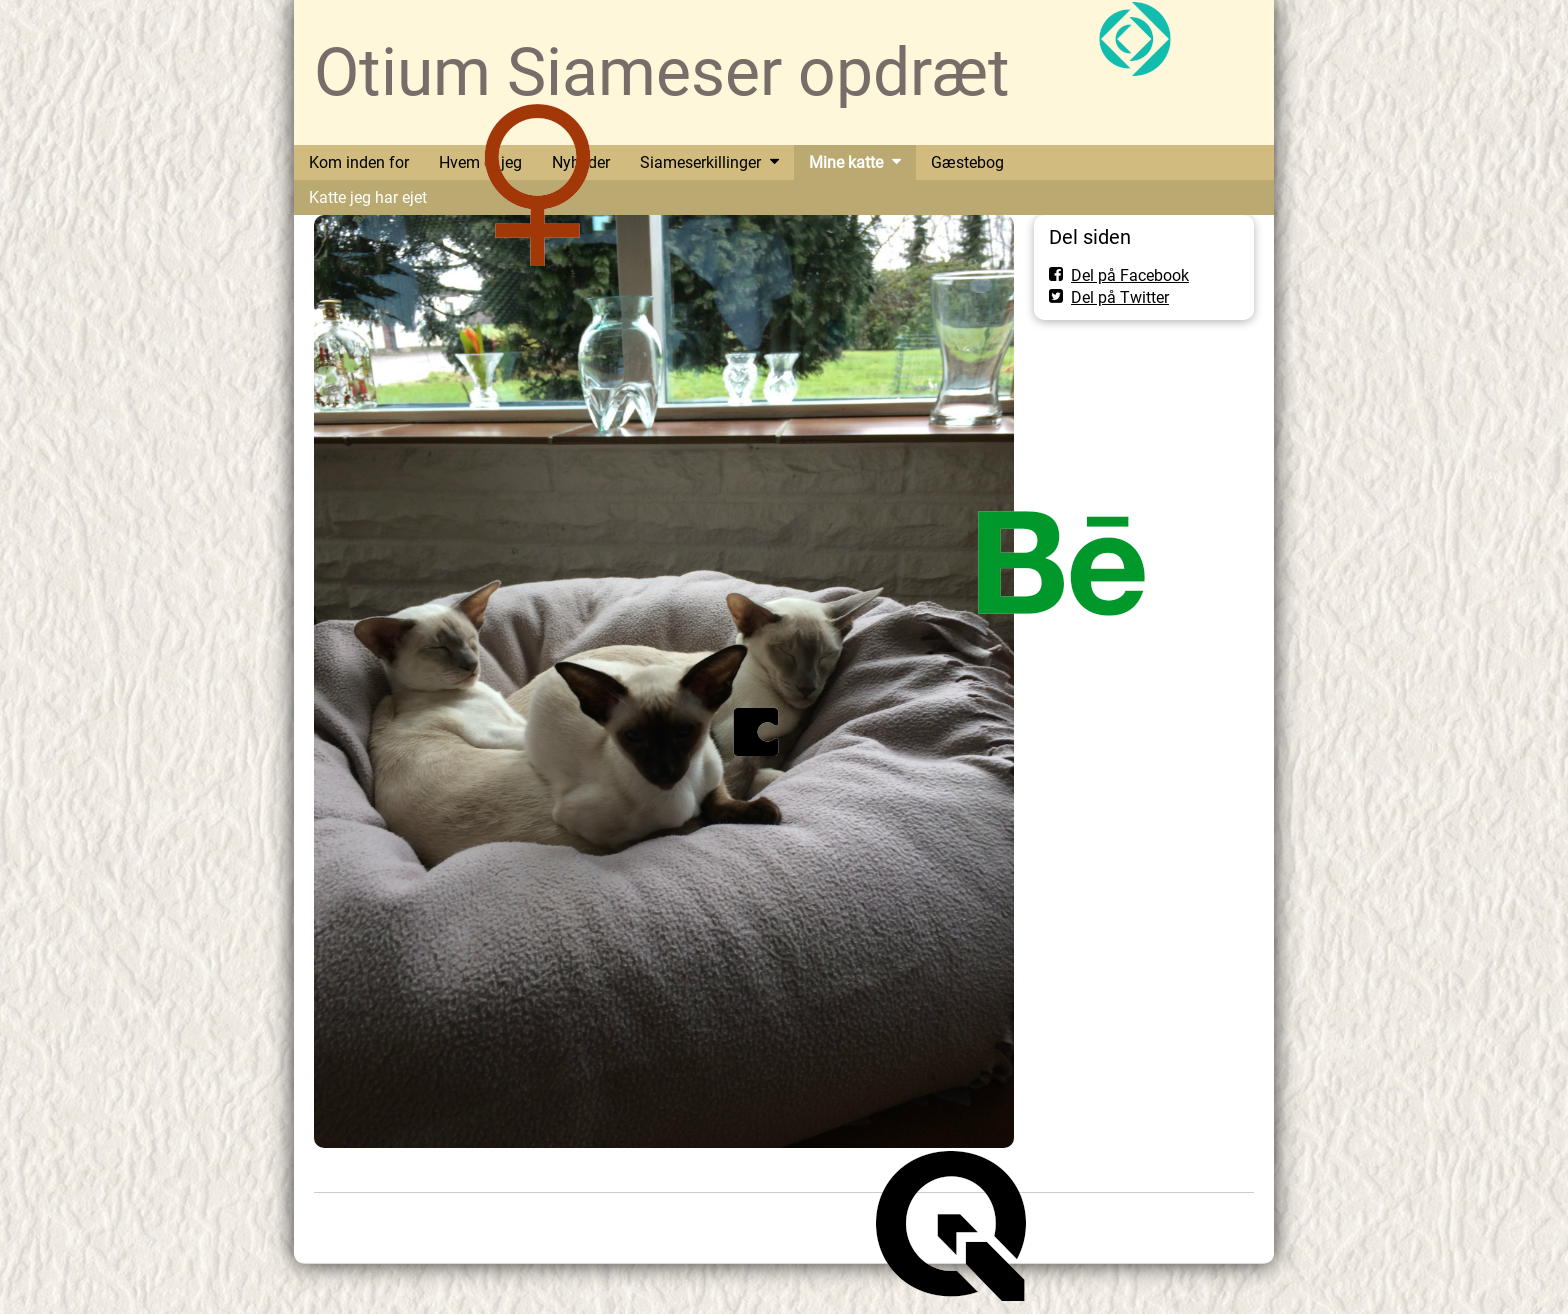 This screenshot has width=1568, height=1314. Describe the element at coordinates (537, 181) in the screenshot. I see `indicates female or women's category` at that location.